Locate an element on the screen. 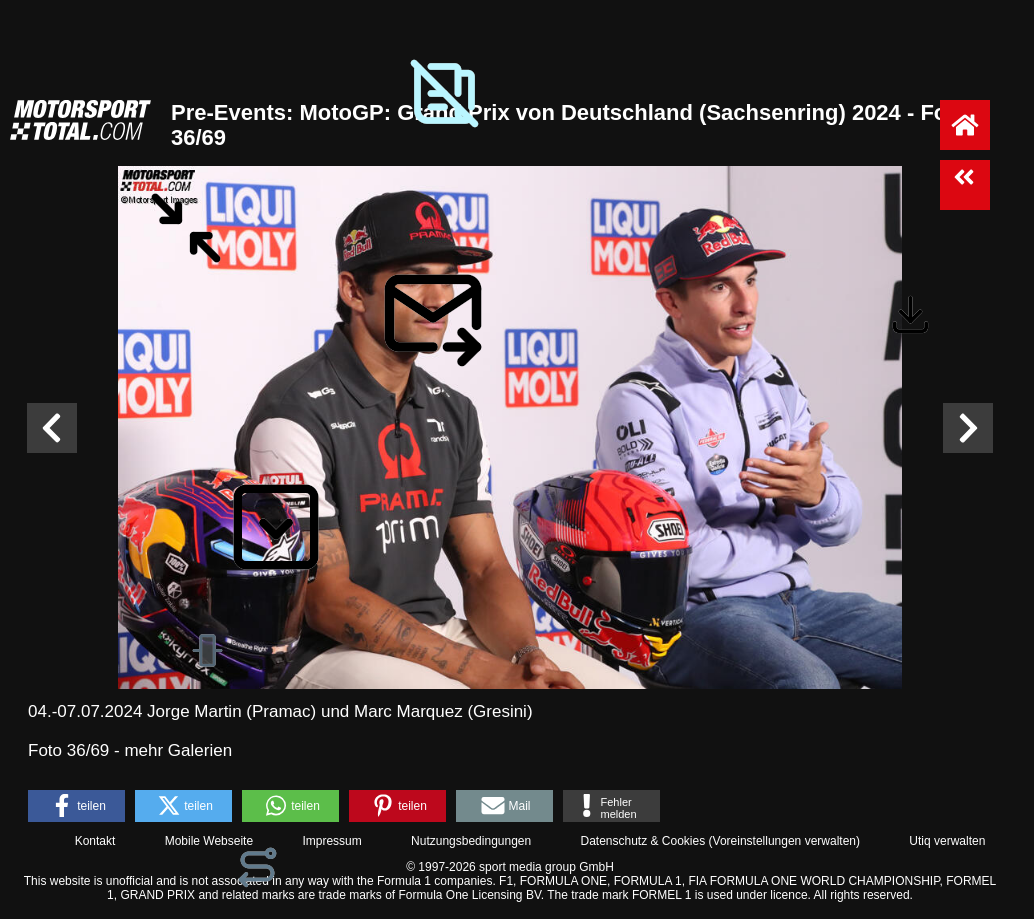 This screenshot has height=919, width=1034. align object to vertical center is located at coordinates (207, 650).